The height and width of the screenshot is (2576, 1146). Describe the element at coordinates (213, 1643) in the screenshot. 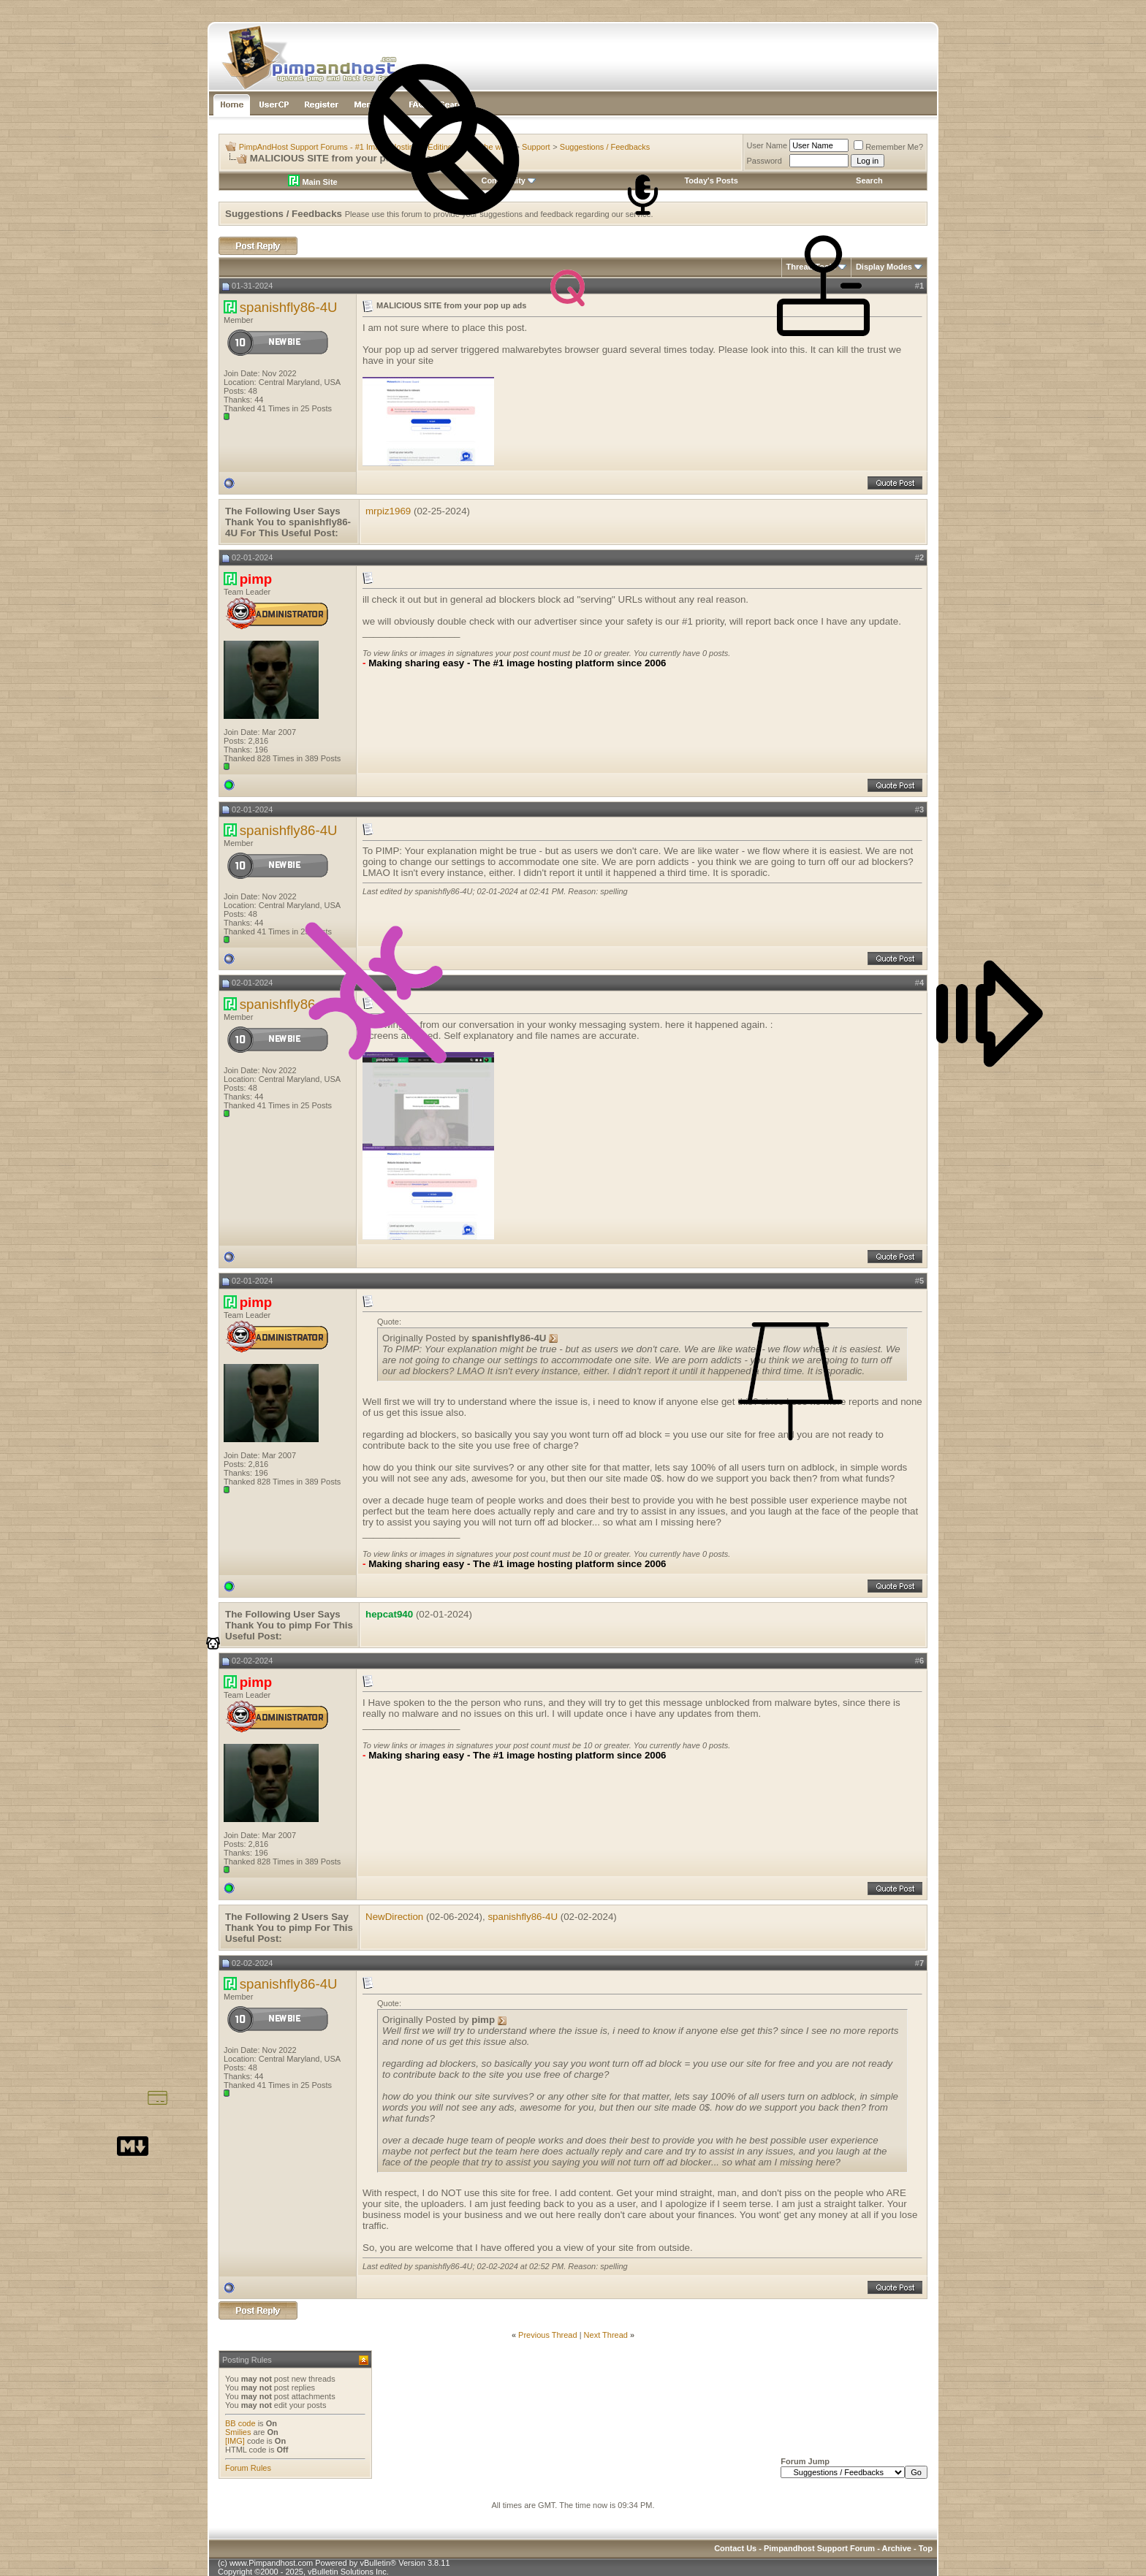

I see `access pet-related features or settings` at that location.